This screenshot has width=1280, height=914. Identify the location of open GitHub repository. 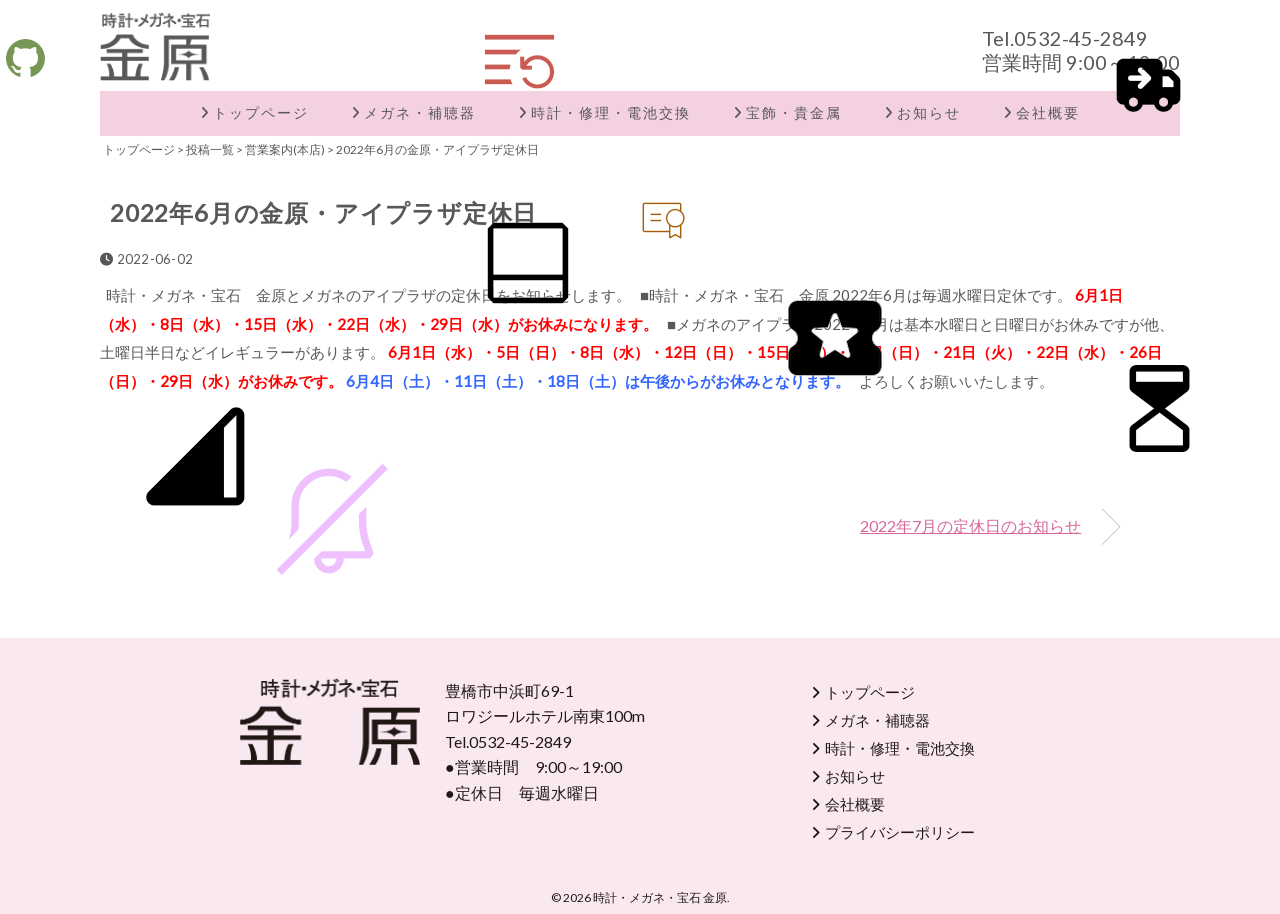
(25, 58).